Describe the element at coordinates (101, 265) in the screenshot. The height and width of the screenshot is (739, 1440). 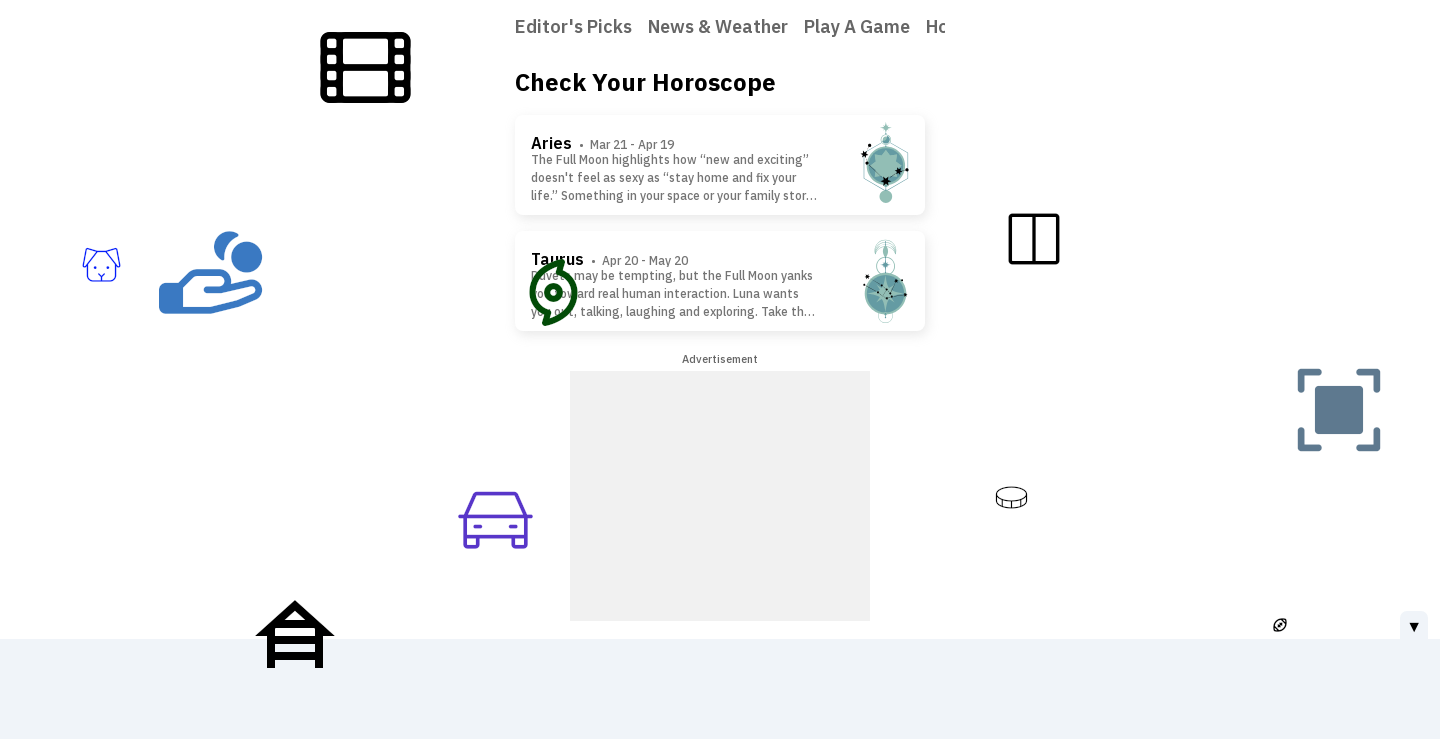
I see `view pet-related content or settings` at that location.